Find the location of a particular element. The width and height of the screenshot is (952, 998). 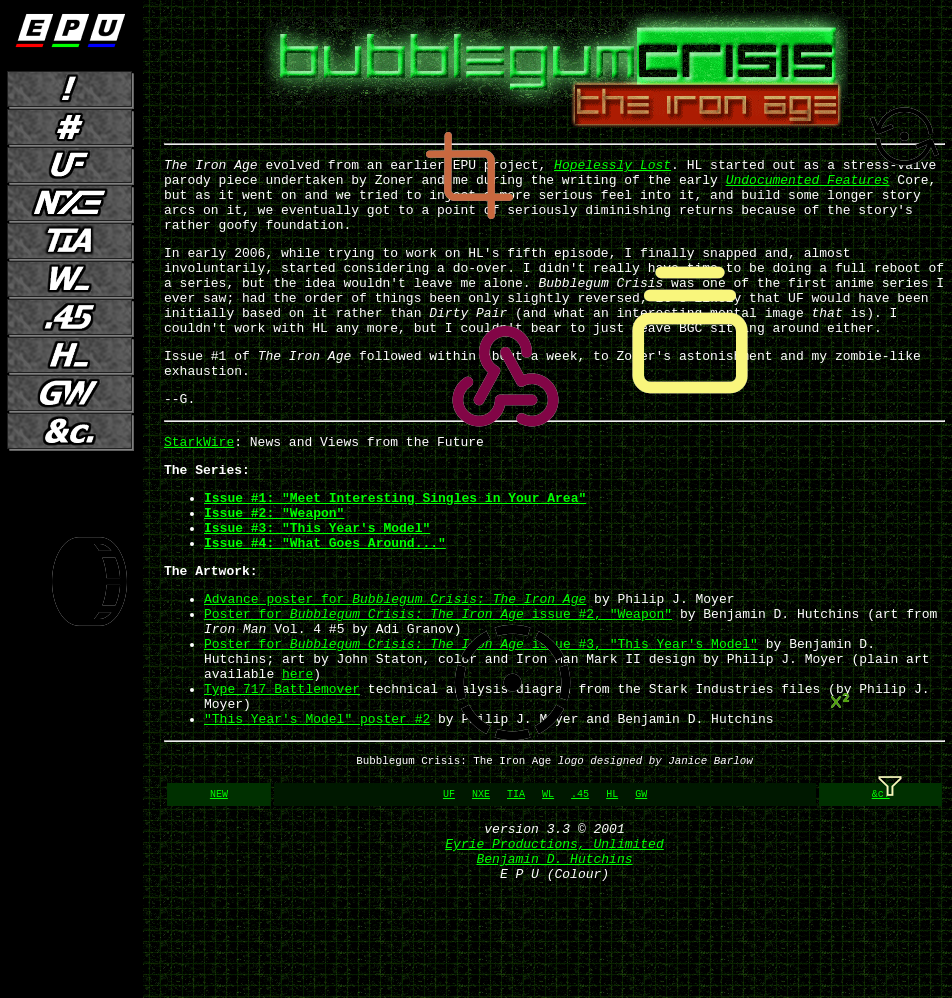

create a new draft issue is located at coordinates (517, 687).